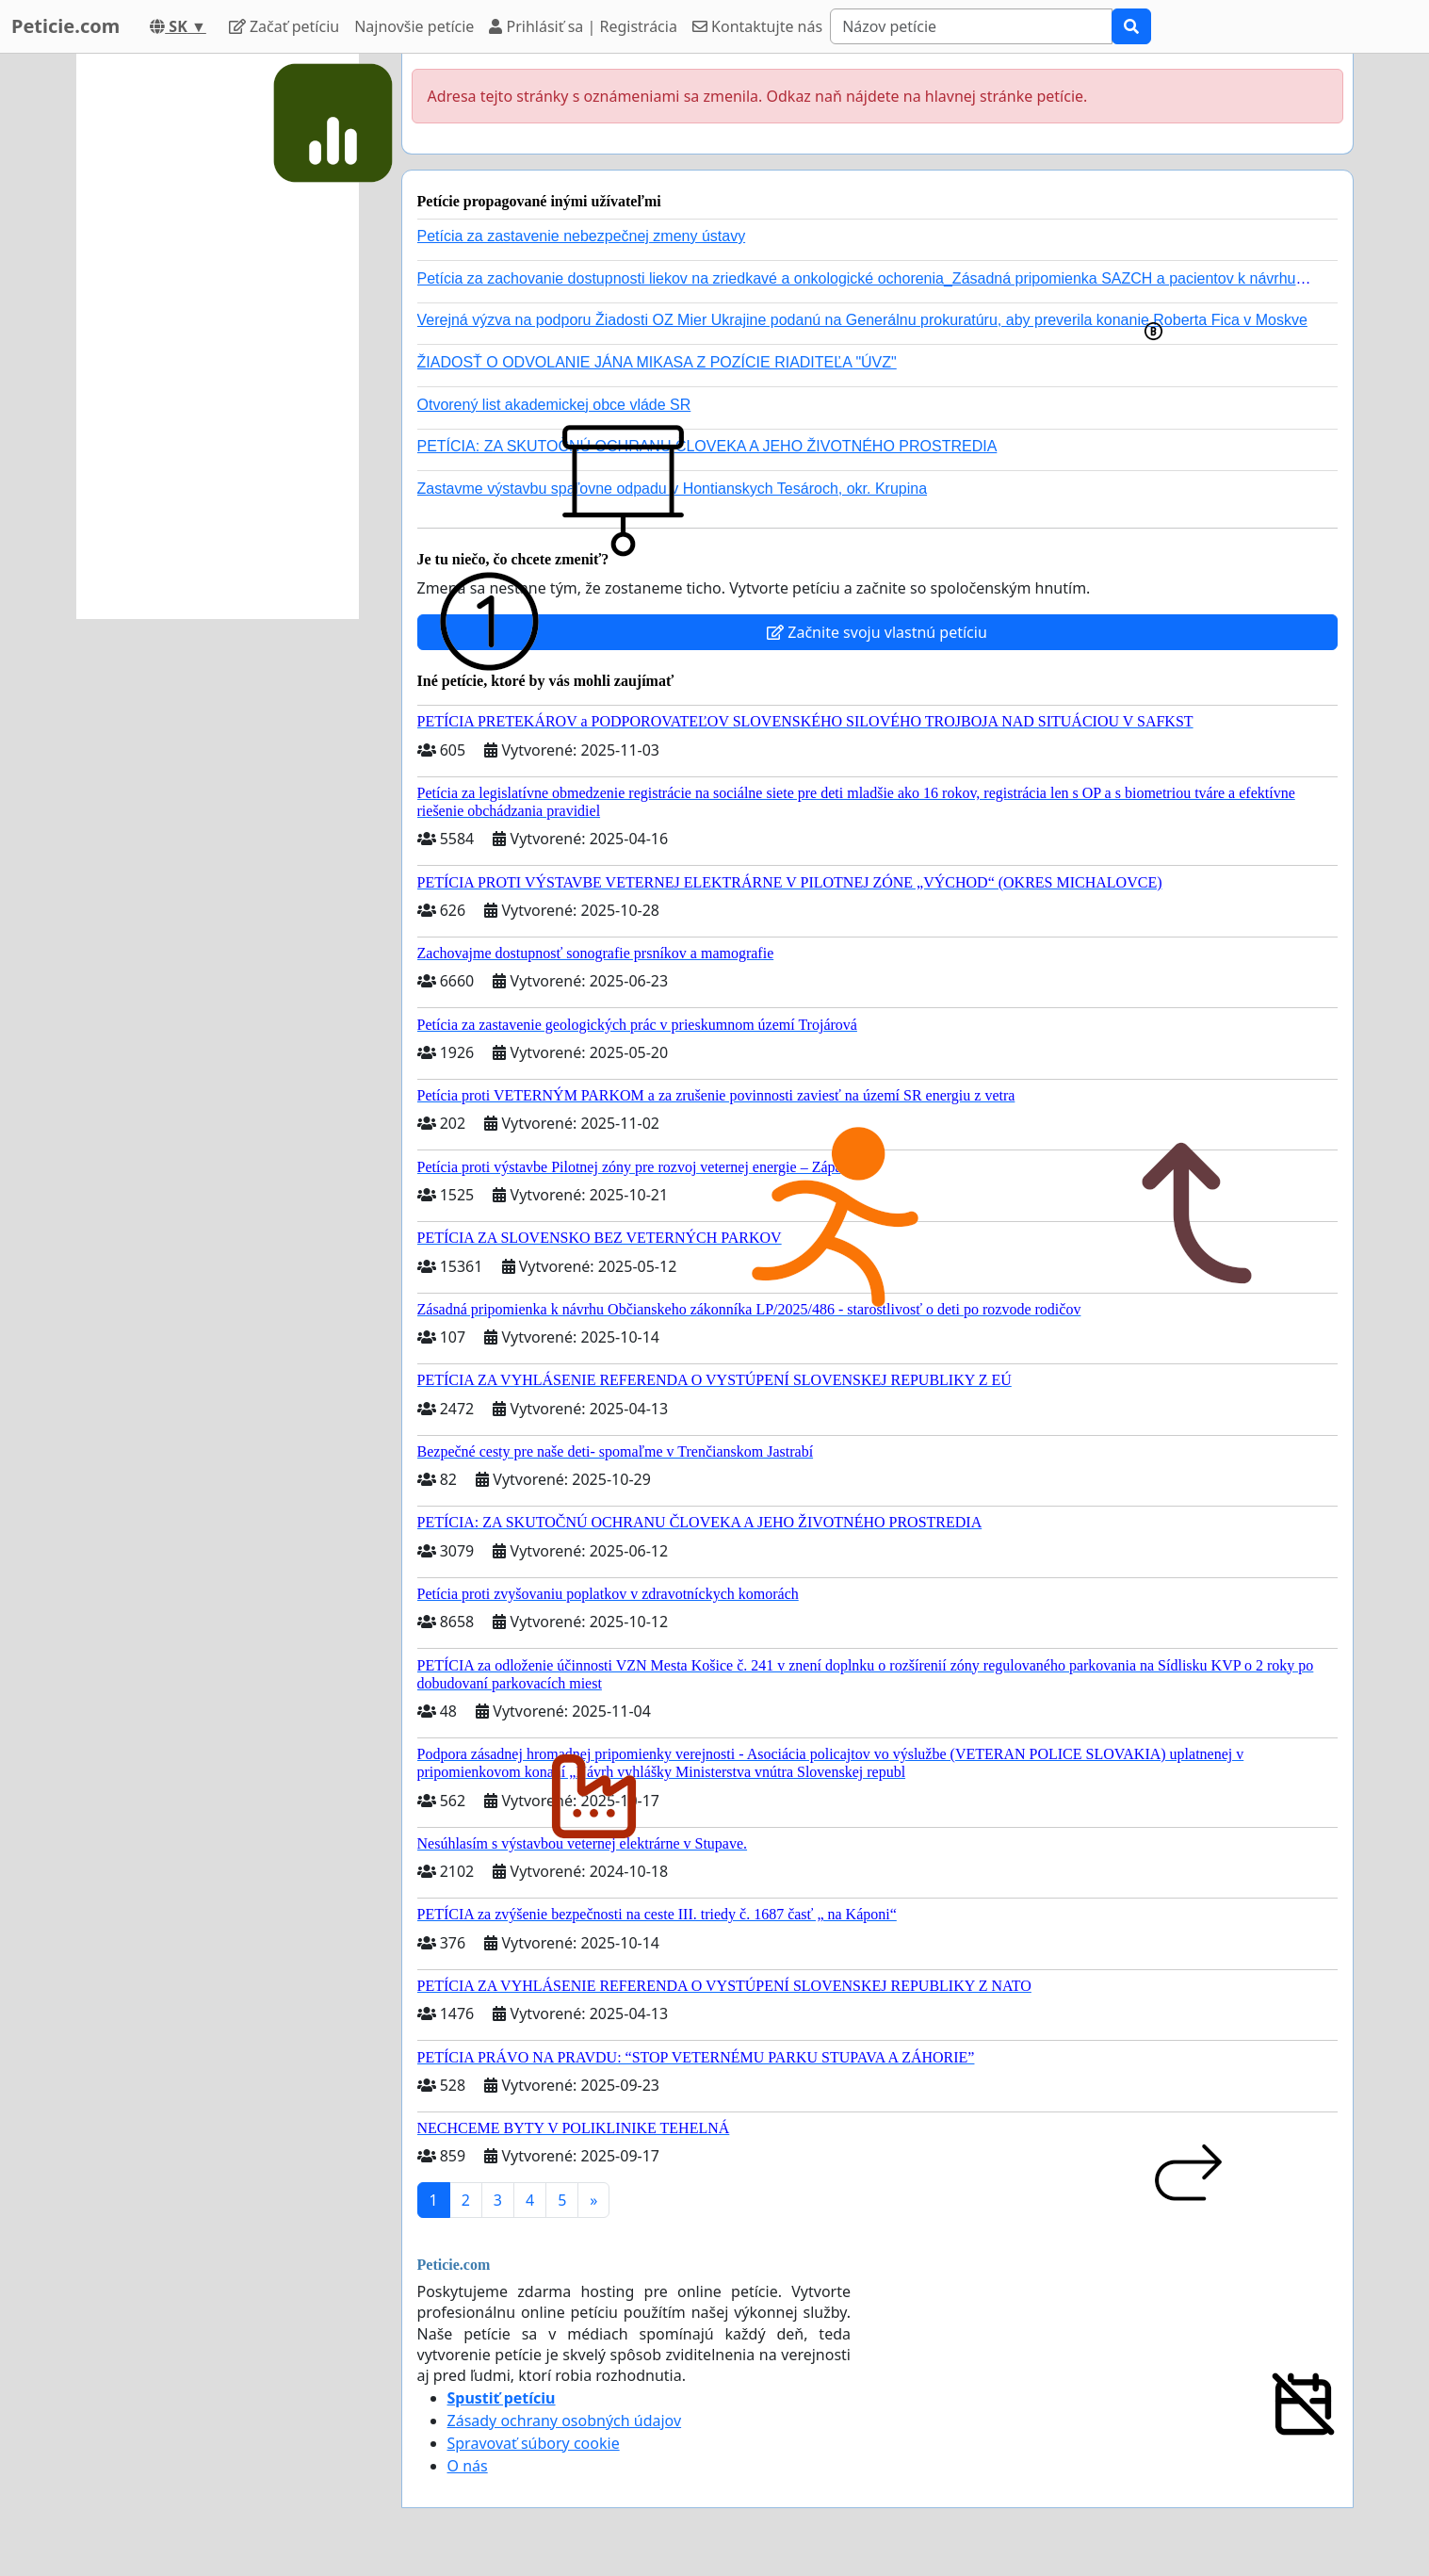 This screenshot has height=2576, width=1429. I want to click on view manufacturing or production settings, so click(593, 1796).